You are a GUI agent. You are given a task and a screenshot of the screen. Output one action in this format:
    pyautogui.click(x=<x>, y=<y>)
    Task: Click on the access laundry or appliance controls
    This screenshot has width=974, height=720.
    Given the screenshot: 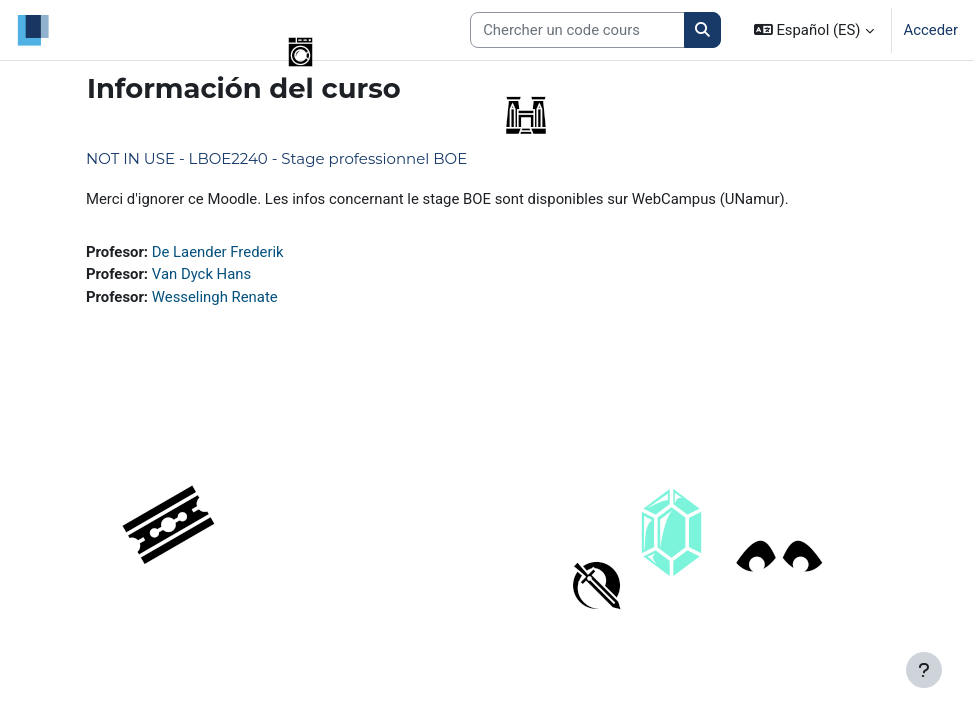 What is the action you would take?
    pyautogui.click(x=300, y=51)
    